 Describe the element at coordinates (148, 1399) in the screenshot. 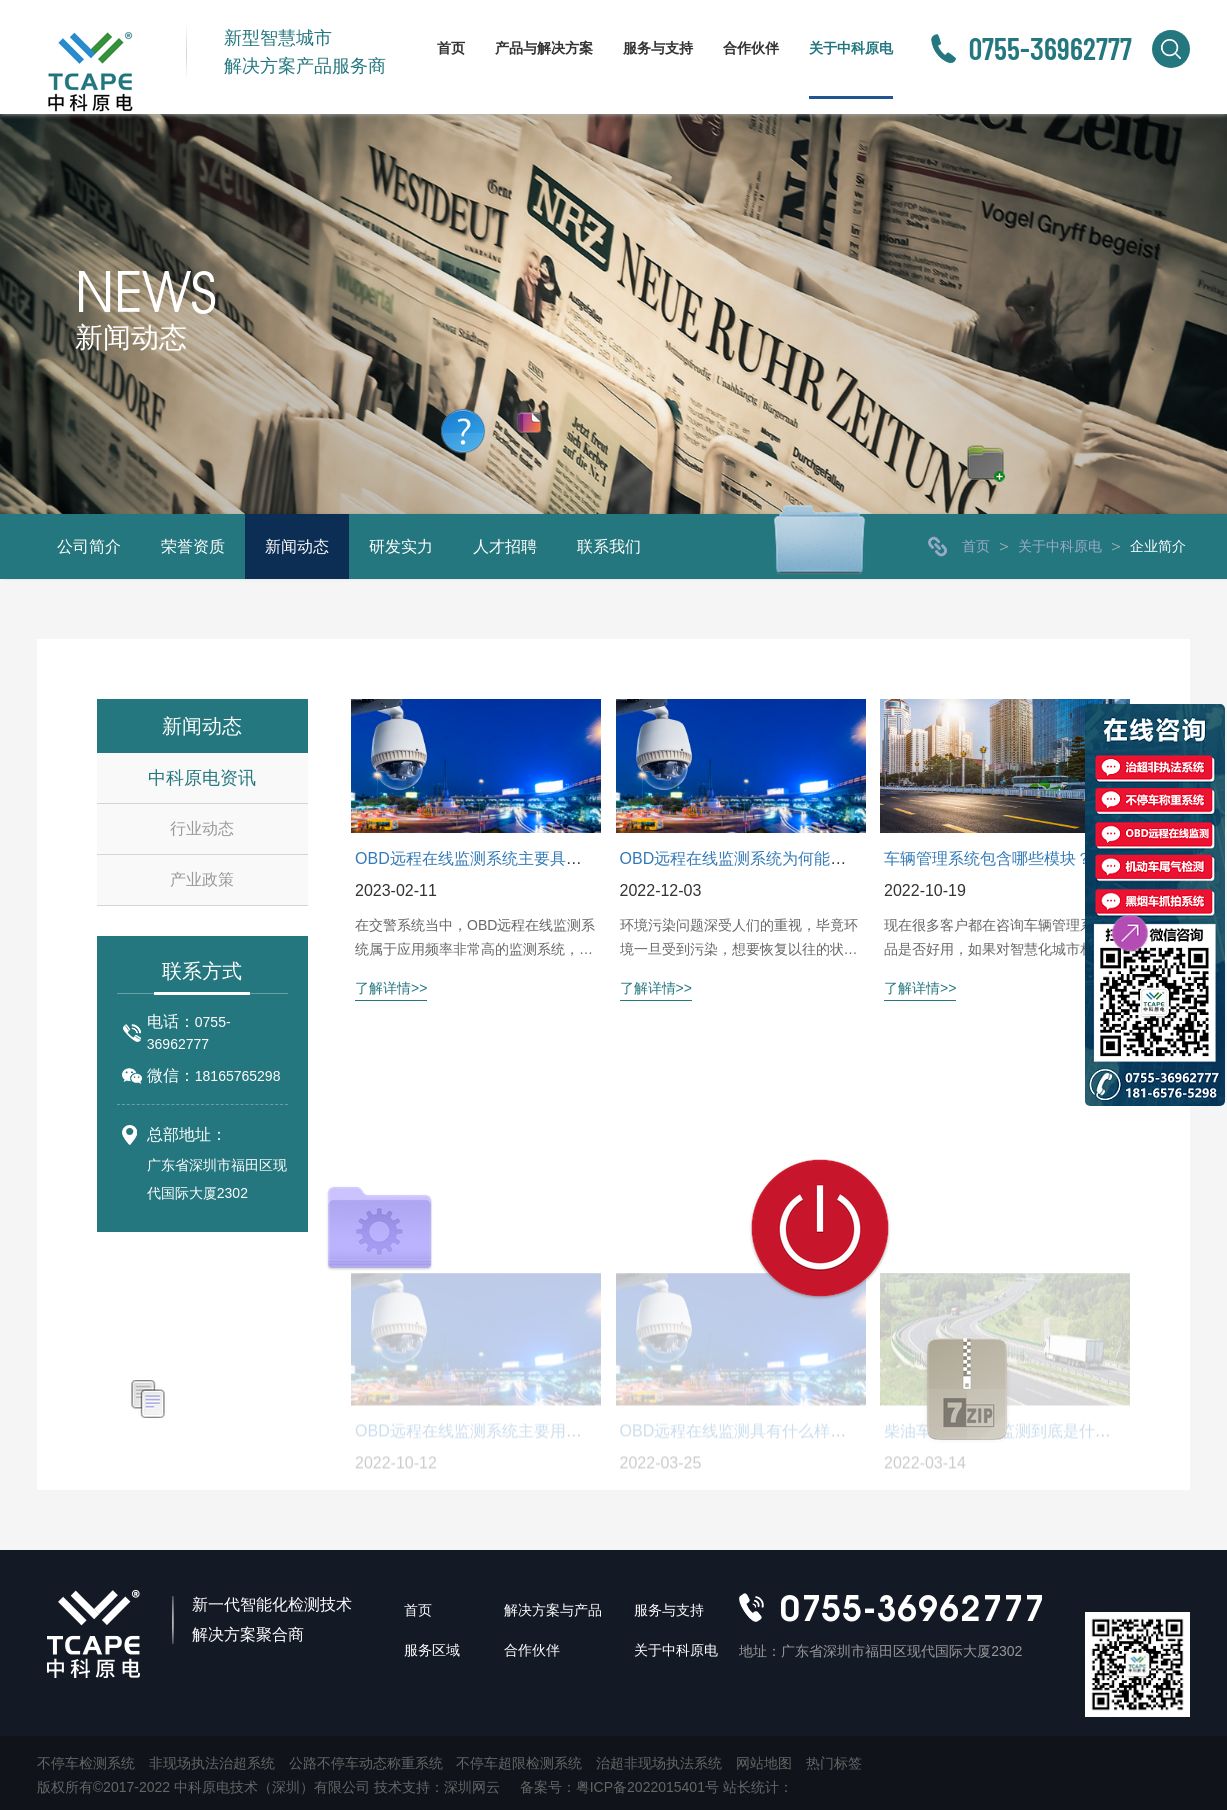

I see `copy selected content to clipboard` at that location.